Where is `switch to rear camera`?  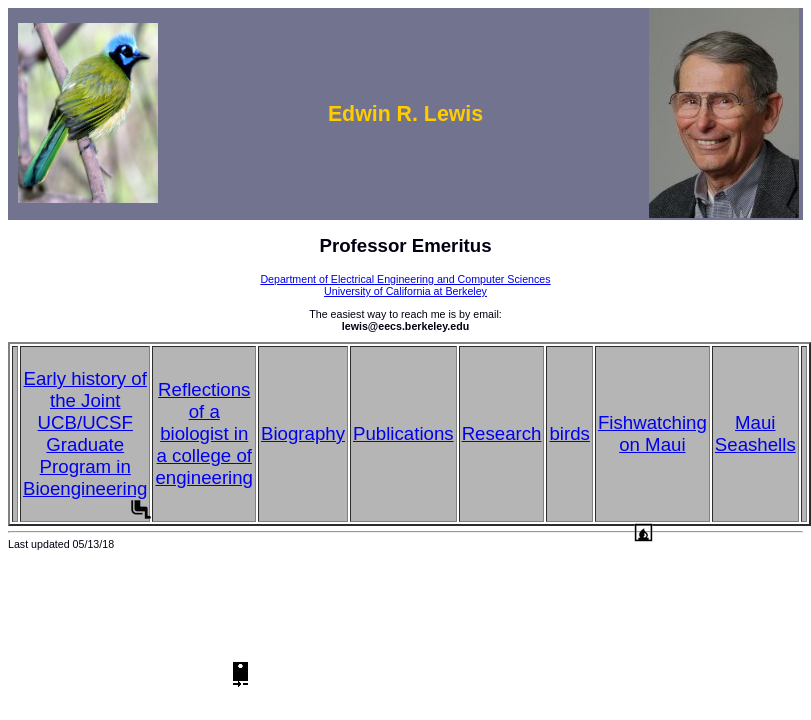 switch to rear camera is located at coordinates (240, 674).